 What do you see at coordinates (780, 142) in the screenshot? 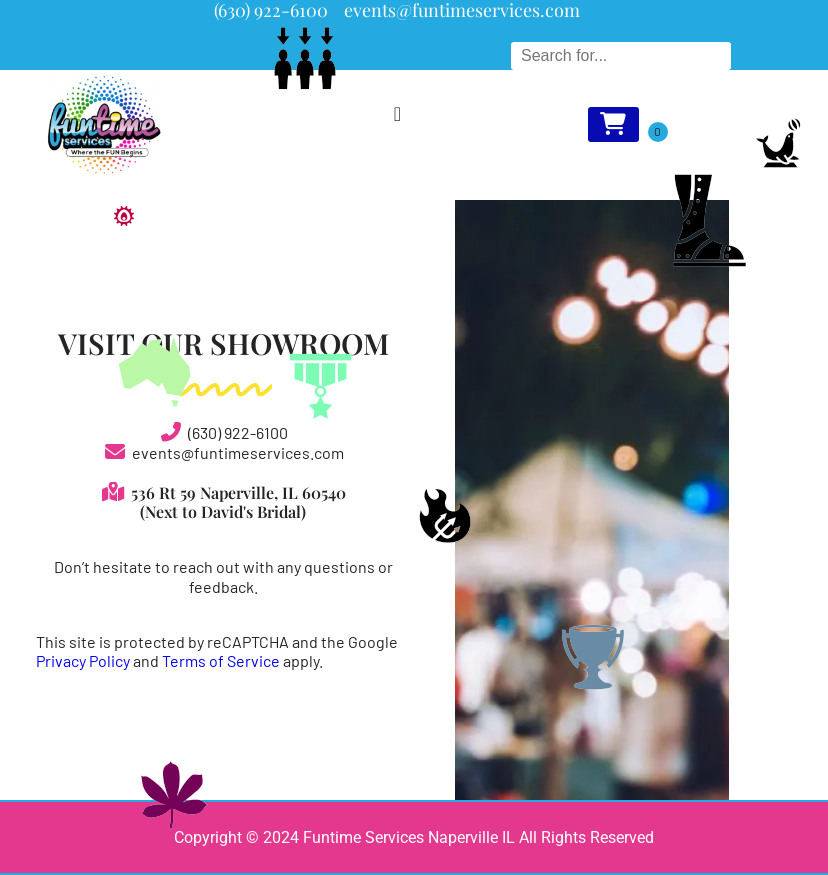
I see `decorative icon representing circus or entertainment games` at bounding box center [780, 142].